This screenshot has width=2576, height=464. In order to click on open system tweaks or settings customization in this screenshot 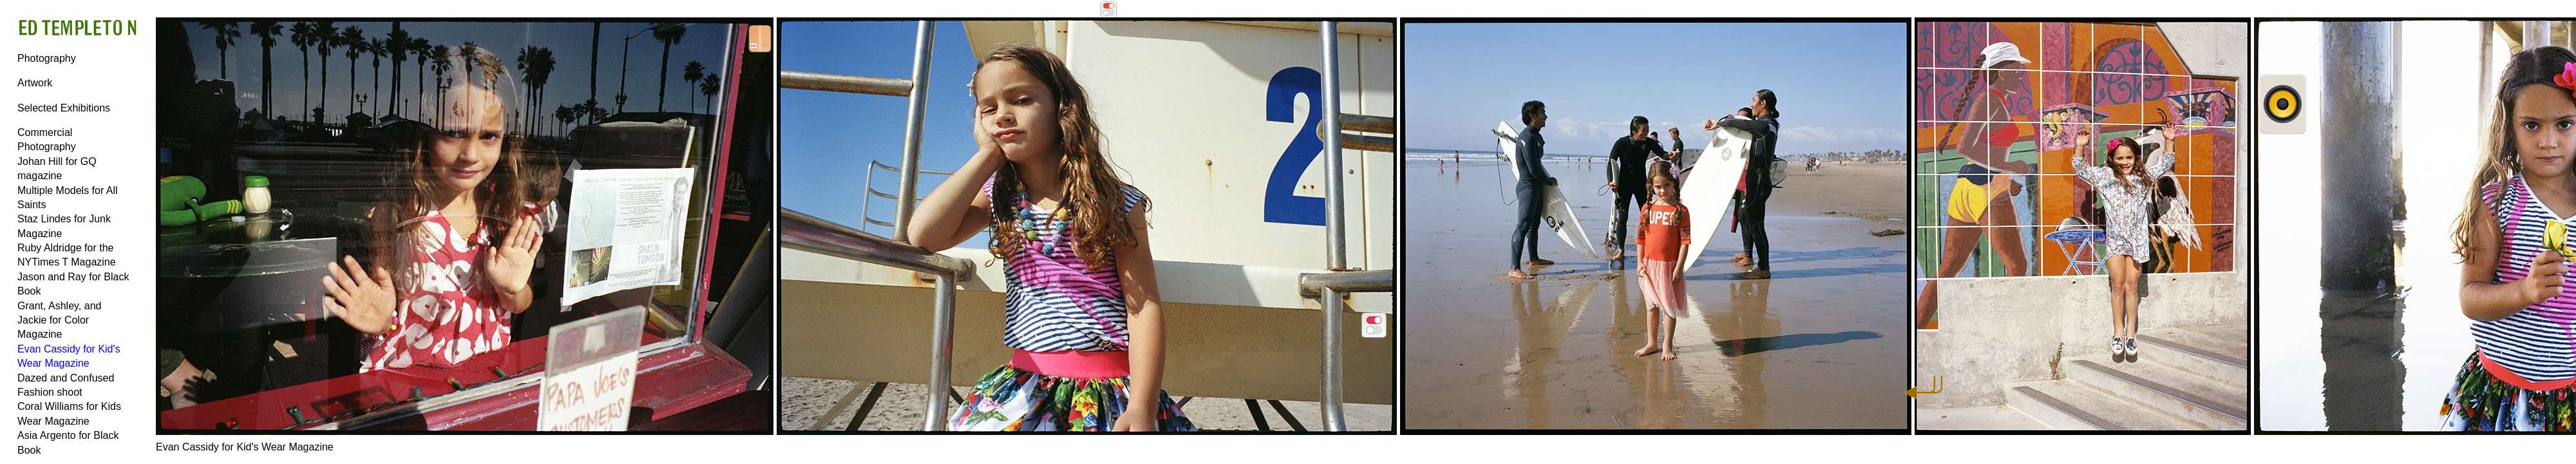, I will do `click(1374, 325)`.